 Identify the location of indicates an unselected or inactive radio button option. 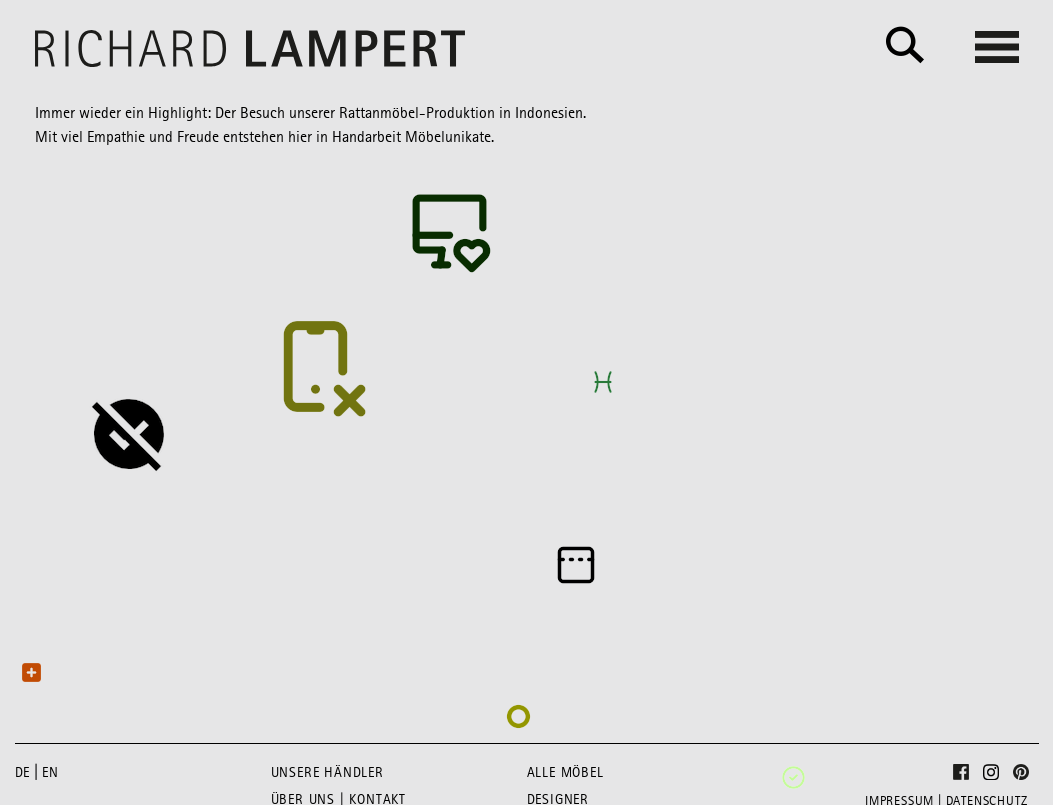
(518, 716).